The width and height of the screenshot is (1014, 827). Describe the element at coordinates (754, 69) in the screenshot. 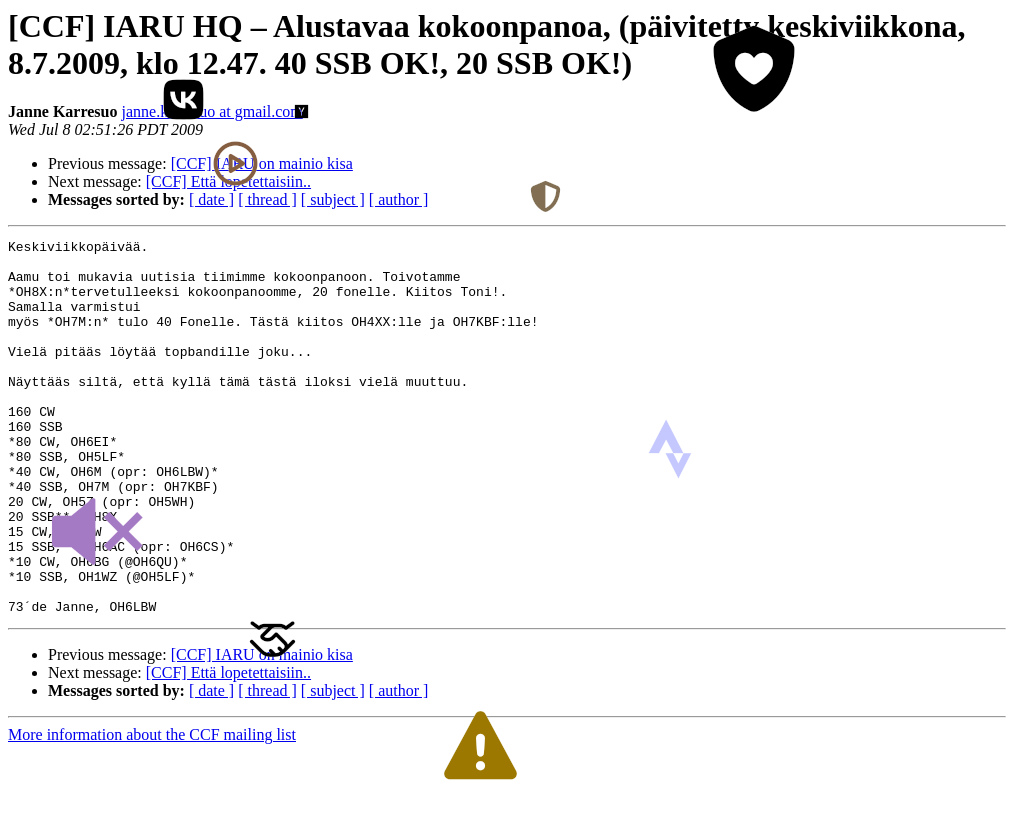

I see `health or medical protection status` at that location.